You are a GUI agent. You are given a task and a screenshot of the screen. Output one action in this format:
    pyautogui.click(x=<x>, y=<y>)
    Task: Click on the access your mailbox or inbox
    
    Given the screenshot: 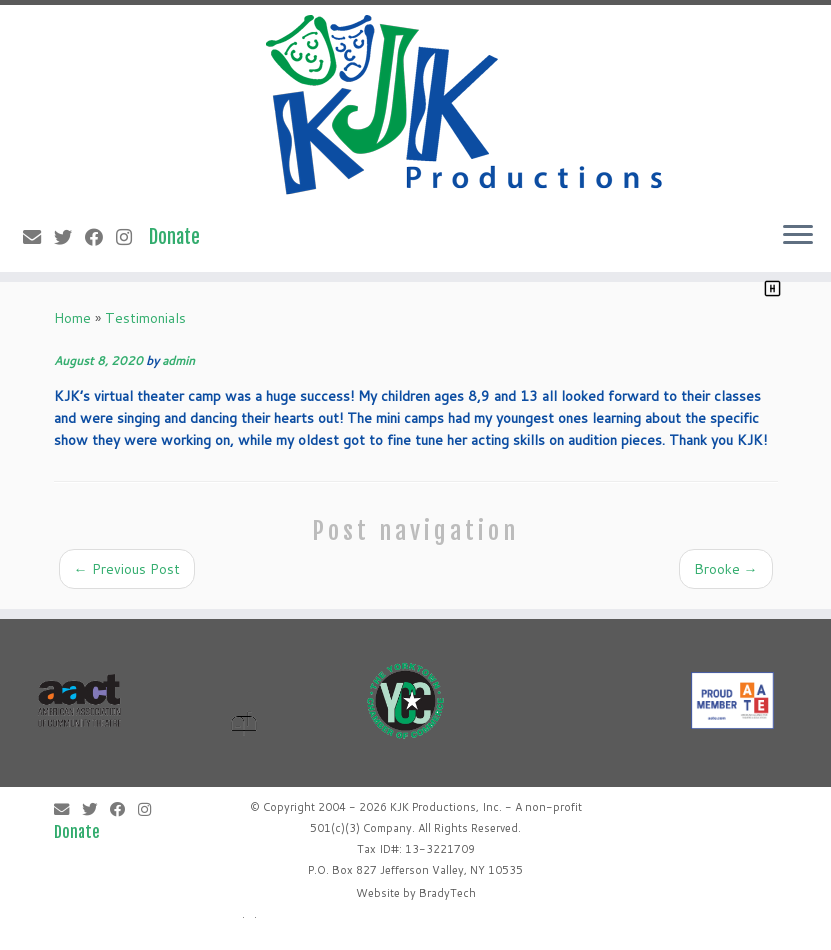 What is the action you would take?
    pyautogui.click(x=244, y=724)
    